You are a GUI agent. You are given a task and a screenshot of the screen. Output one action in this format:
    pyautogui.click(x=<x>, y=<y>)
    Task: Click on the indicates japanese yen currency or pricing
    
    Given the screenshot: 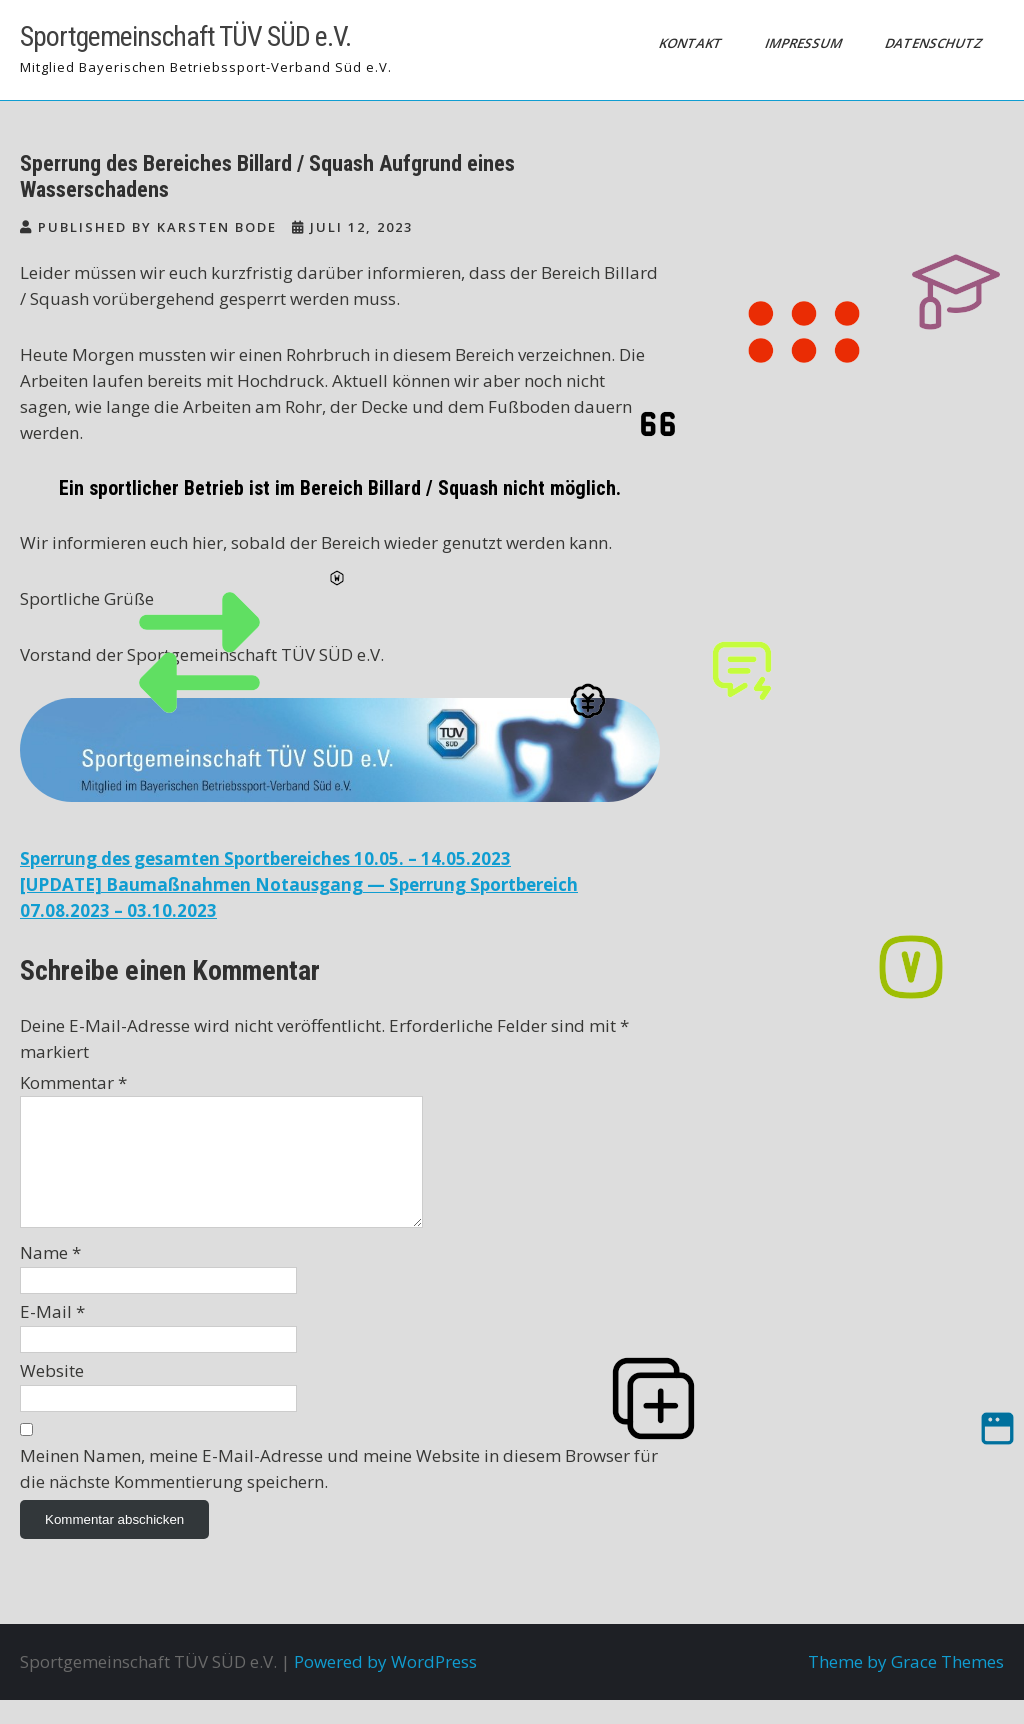 What is the action you would take?
    pyautogui.click(x=588, y=701)
    